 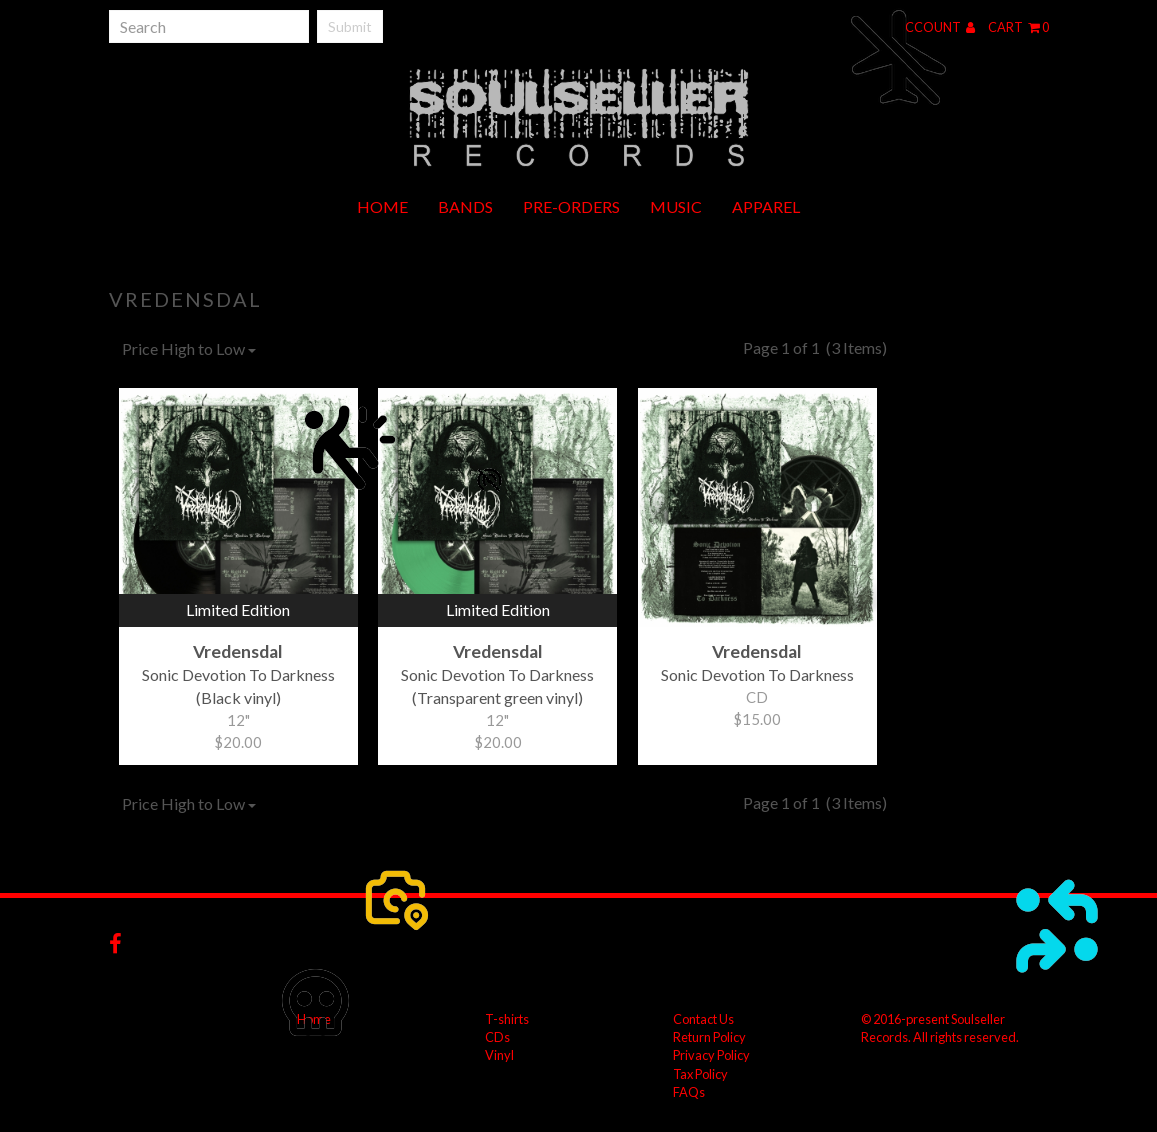 I want to click on view photos taken at a specific location, so click(x=395, y=897).